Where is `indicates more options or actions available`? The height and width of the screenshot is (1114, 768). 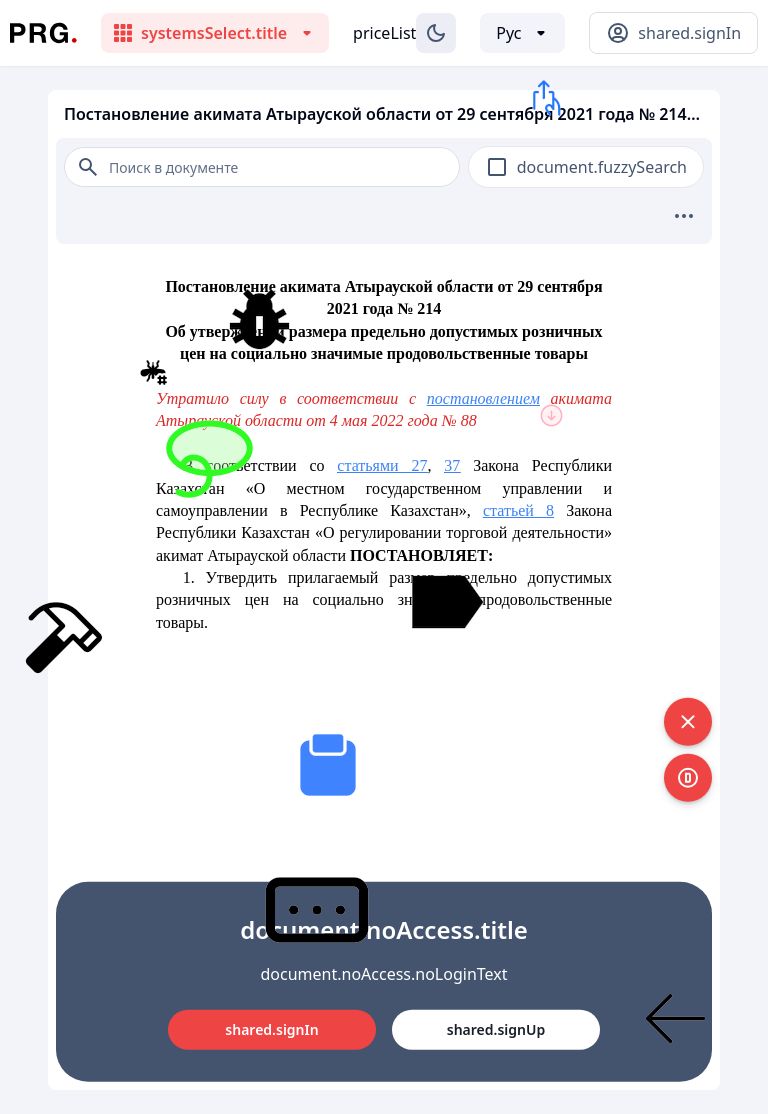
indicates more options or actions available is located at coordinates (317, 910).